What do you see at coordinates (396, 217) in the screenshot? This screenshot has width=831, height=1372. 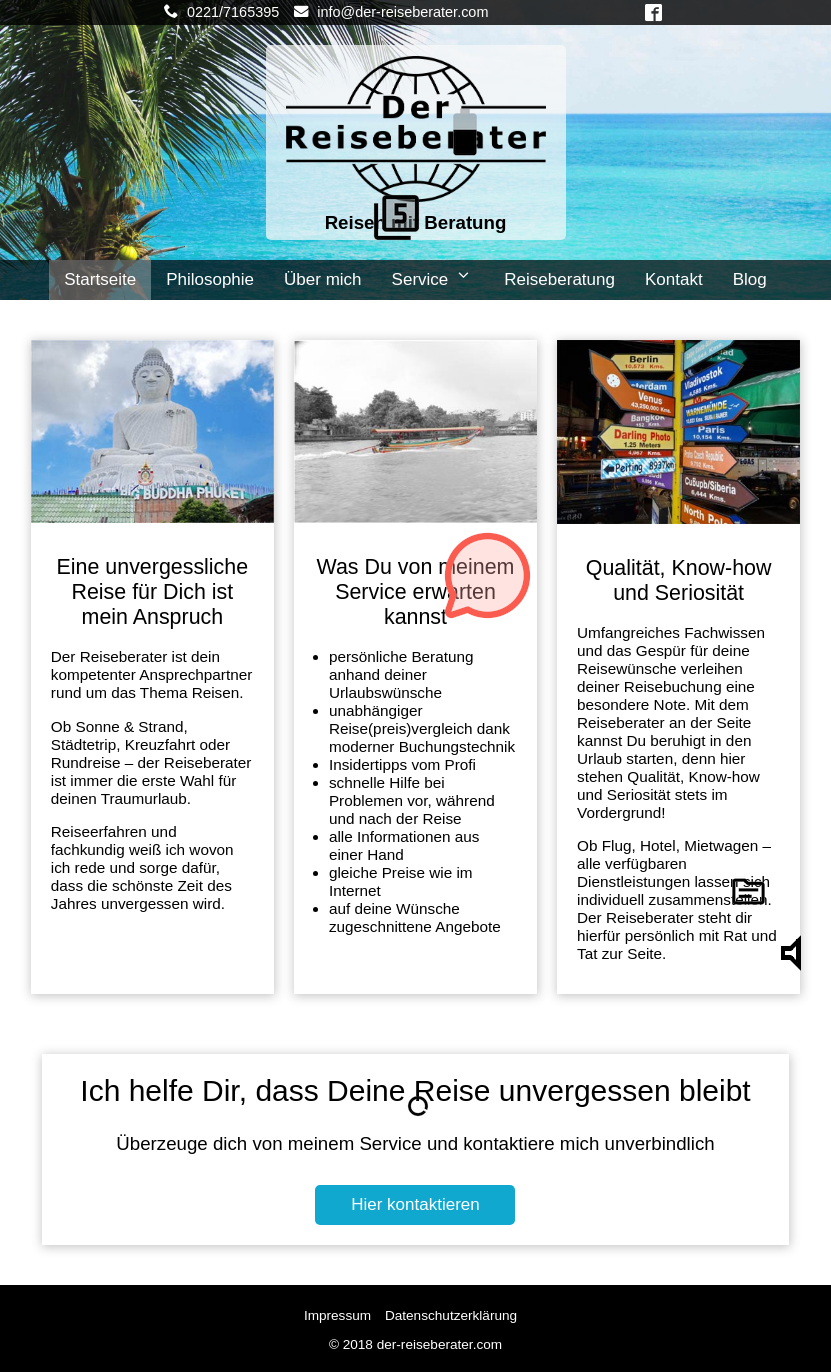 I see `filter or view 5 items` at bounding box center [396, 217].